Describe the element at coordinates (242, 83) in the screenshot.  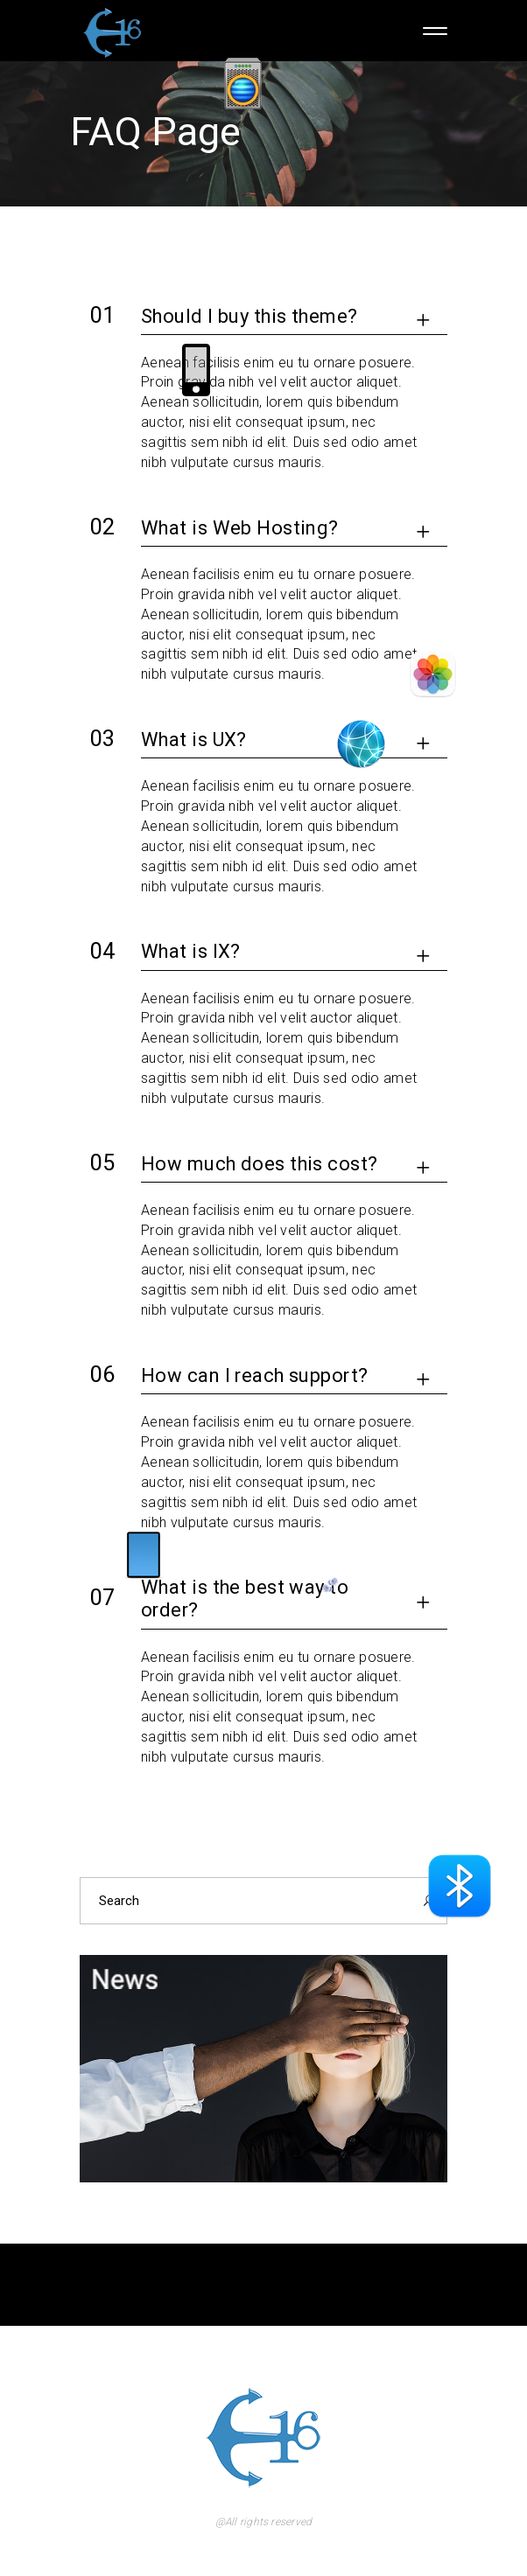
I see `access RAID 0 storage configuration` at that location.